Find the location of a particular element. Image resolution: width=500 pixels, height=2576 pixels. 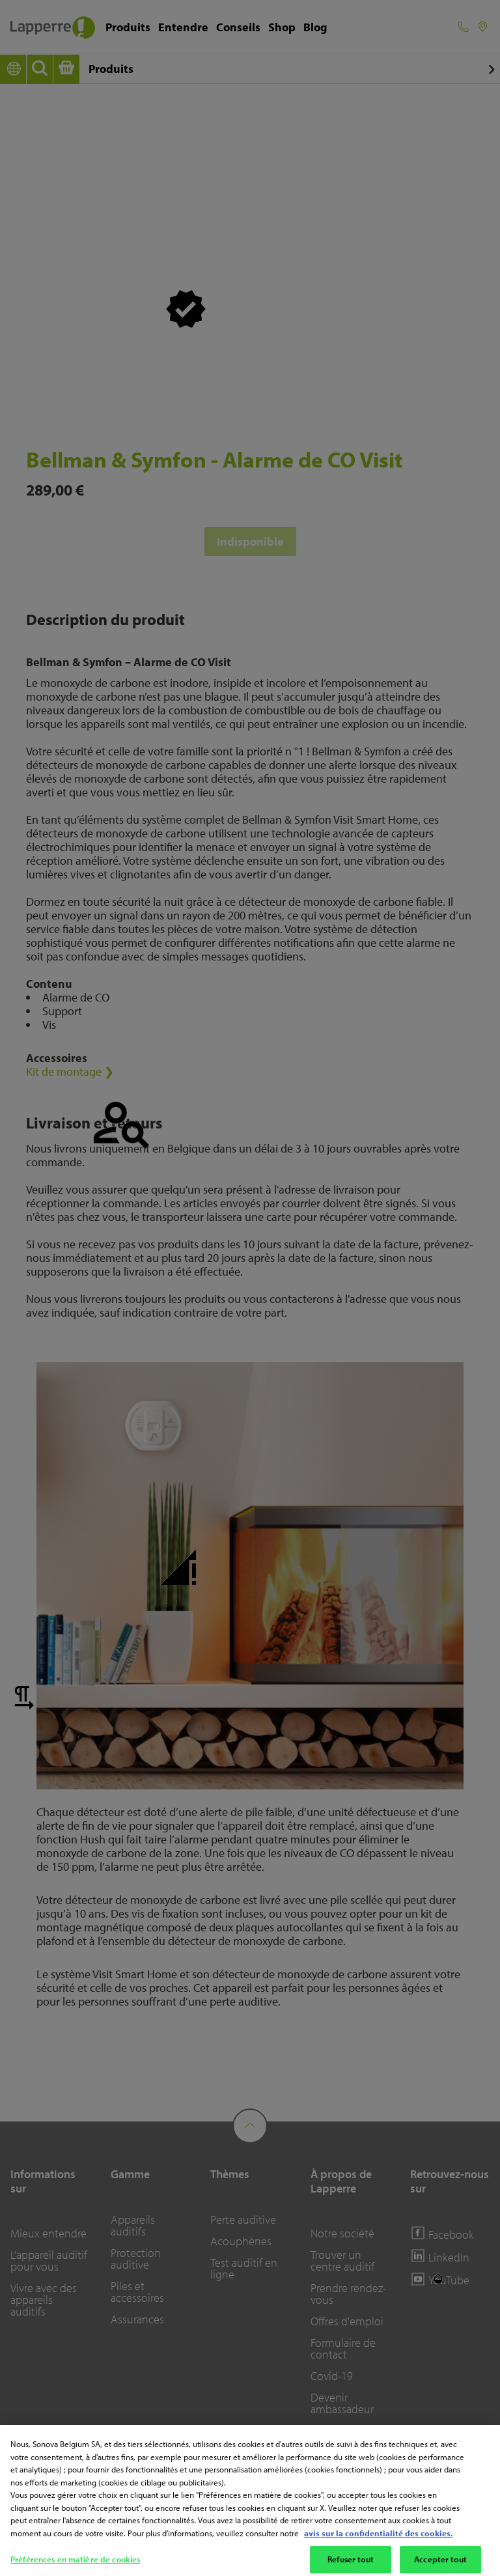

search for a contact or user is located at coordinates (121, 1121).